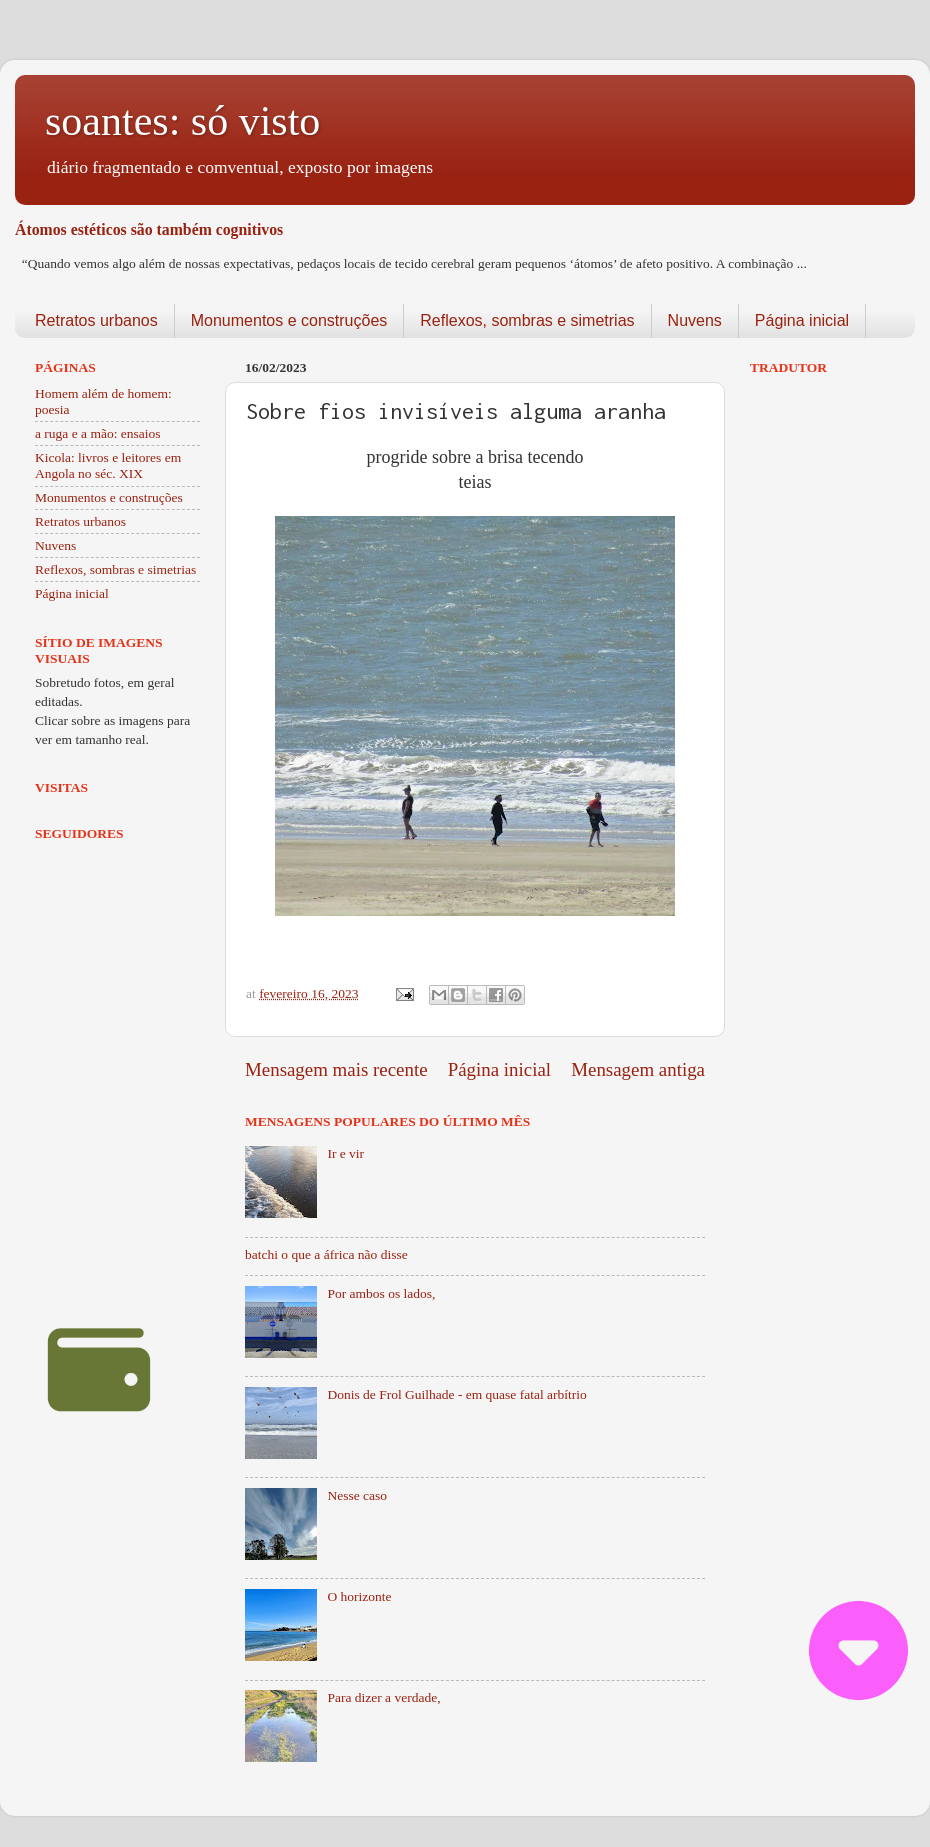  Describe the element at coordinates (99, 1373) in the screenshot. I see `access your wallet or payment methods` at that location.